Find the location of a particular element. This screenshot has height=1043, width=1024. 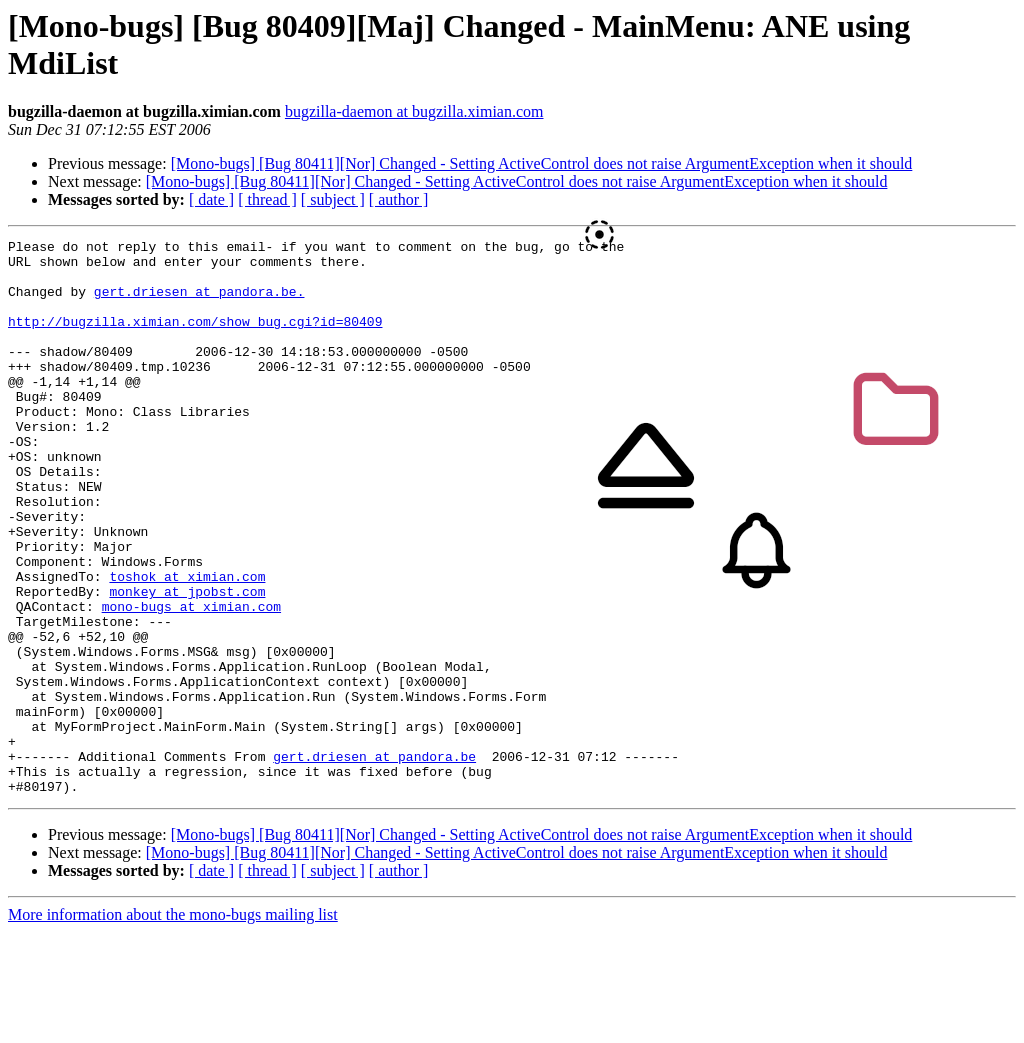

view notifications is located at coordinates (756, 550).